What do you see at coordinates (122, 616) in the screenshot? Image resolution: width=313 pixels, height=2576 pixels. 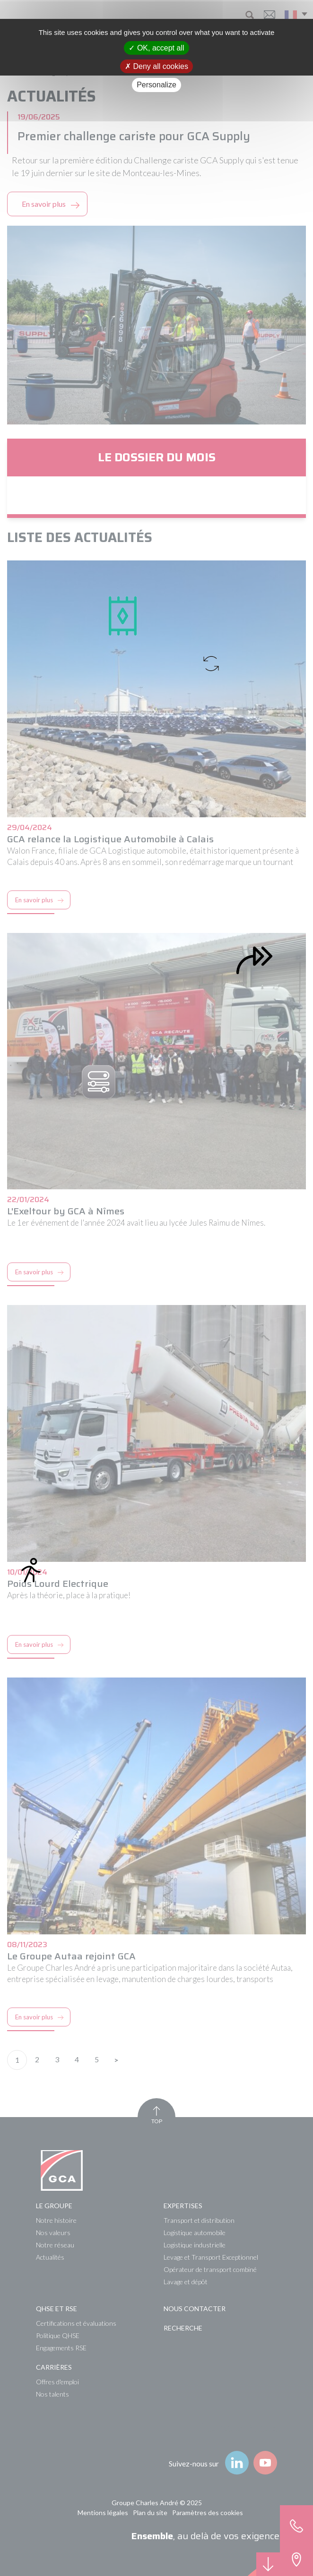 I see `view rug or carpet options` at bounding box center [122, 616].